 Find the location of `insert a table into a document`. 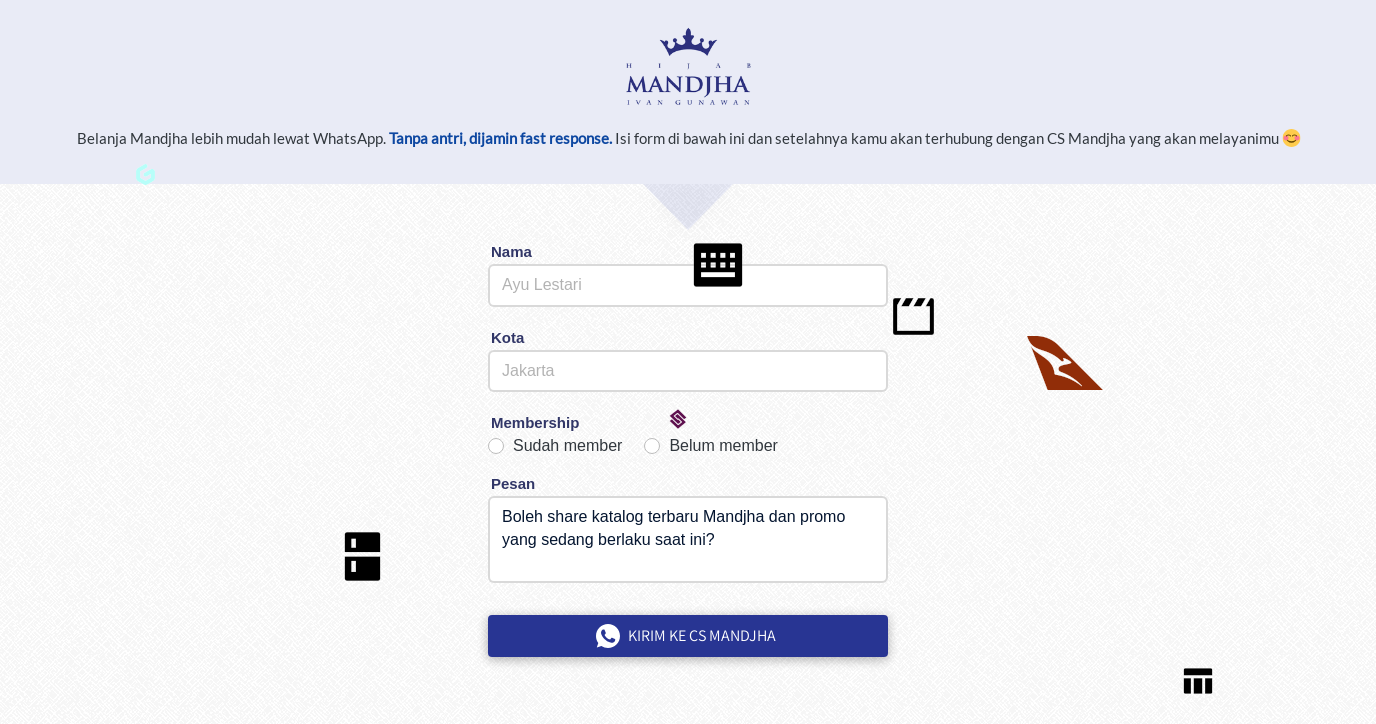

insert a table into a document is located at coordinates (1198, 681).